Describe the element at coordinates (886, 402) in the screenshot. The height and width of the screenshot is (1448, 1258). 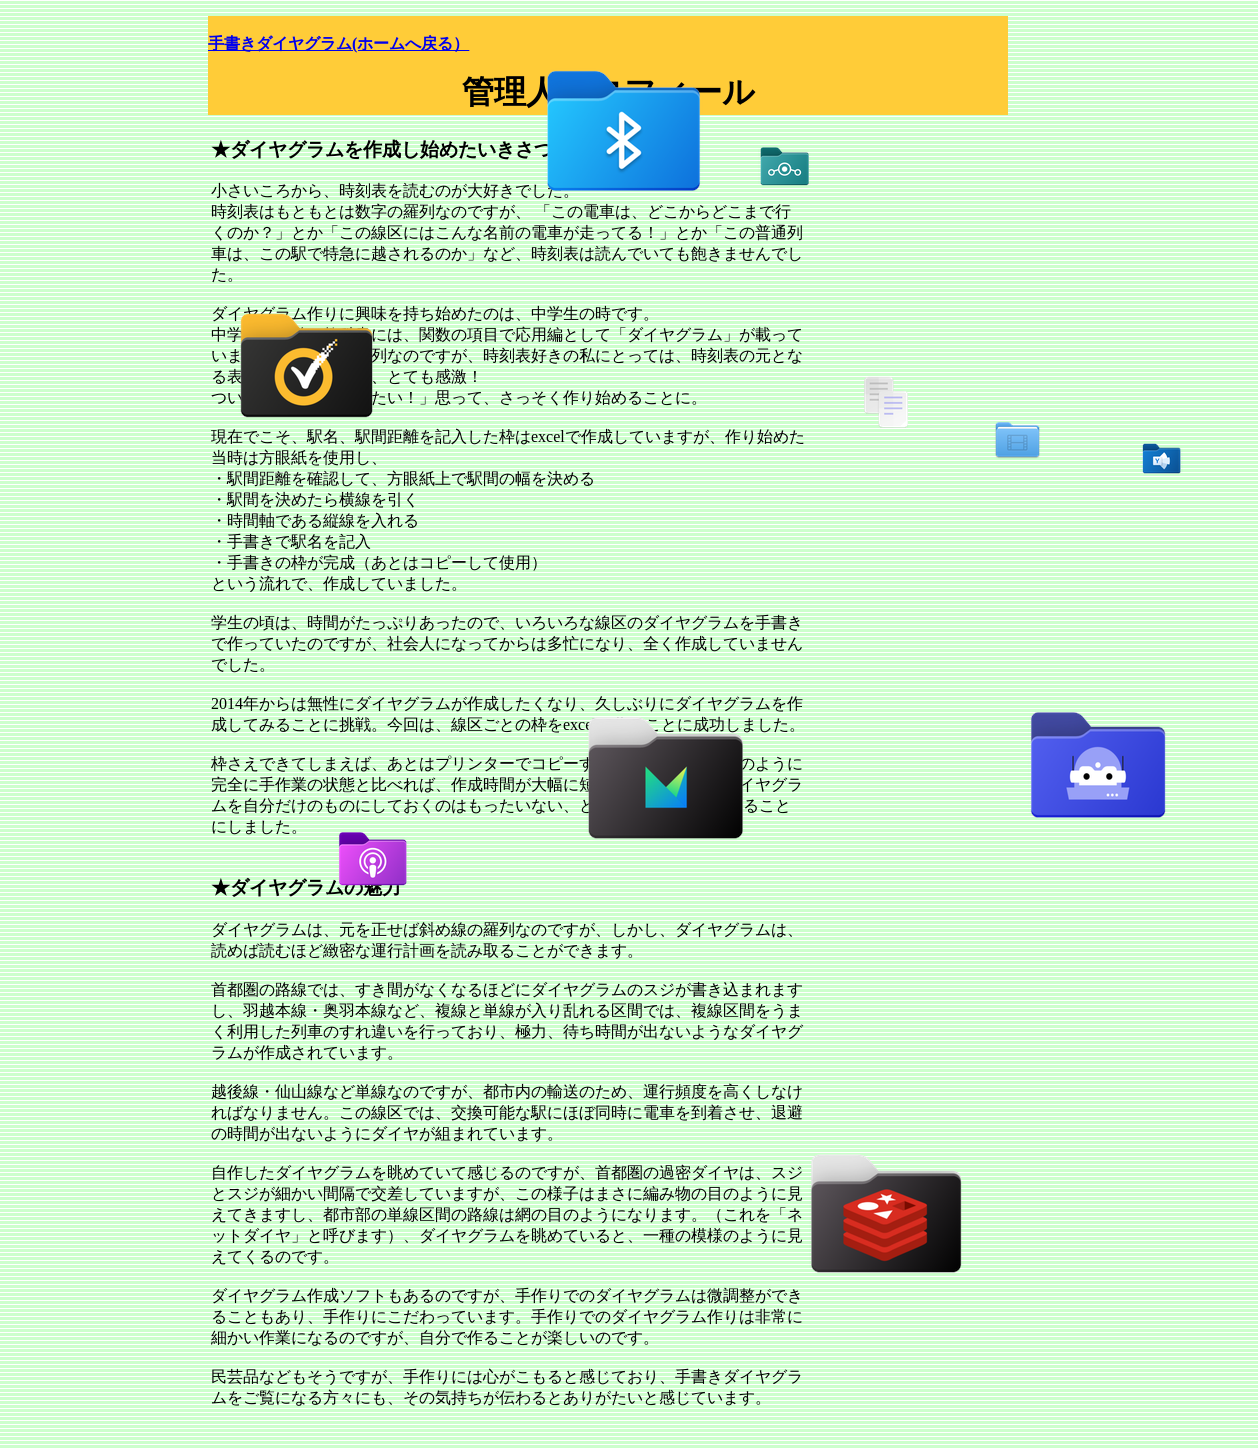
I see `copy selected content to clipboard` at that location.